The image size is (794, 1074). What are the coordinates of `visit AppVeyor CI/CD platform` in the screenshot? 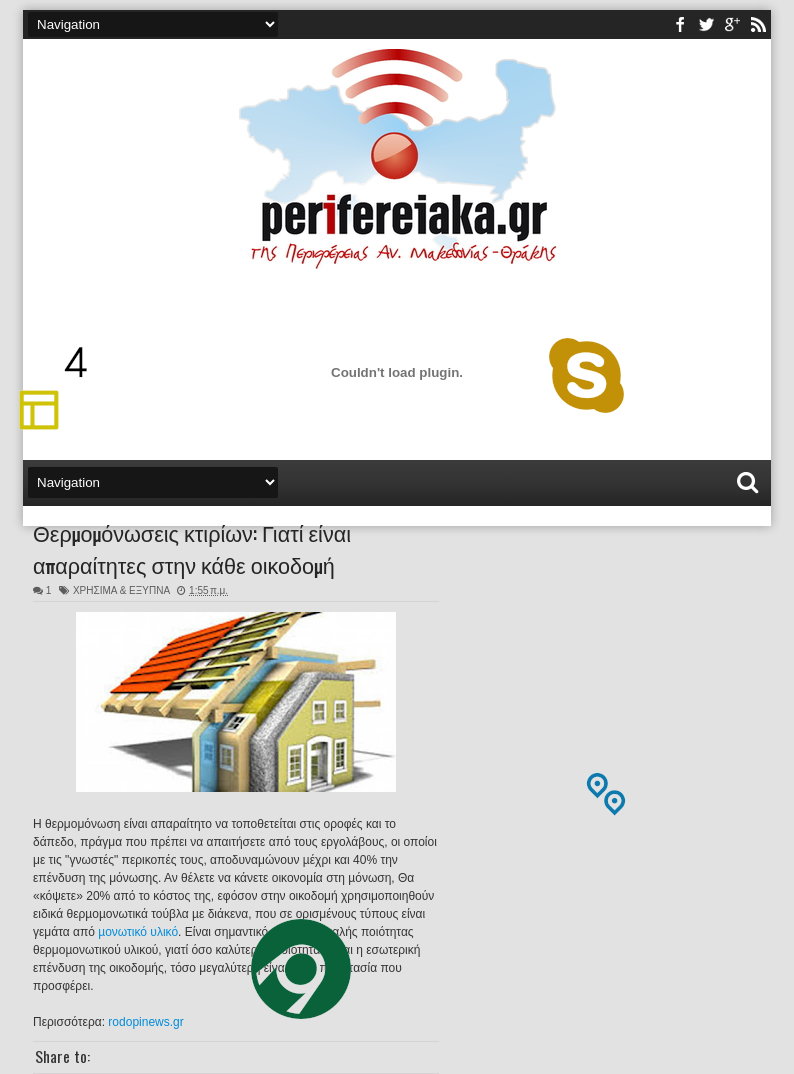 It's located at (301, 969).